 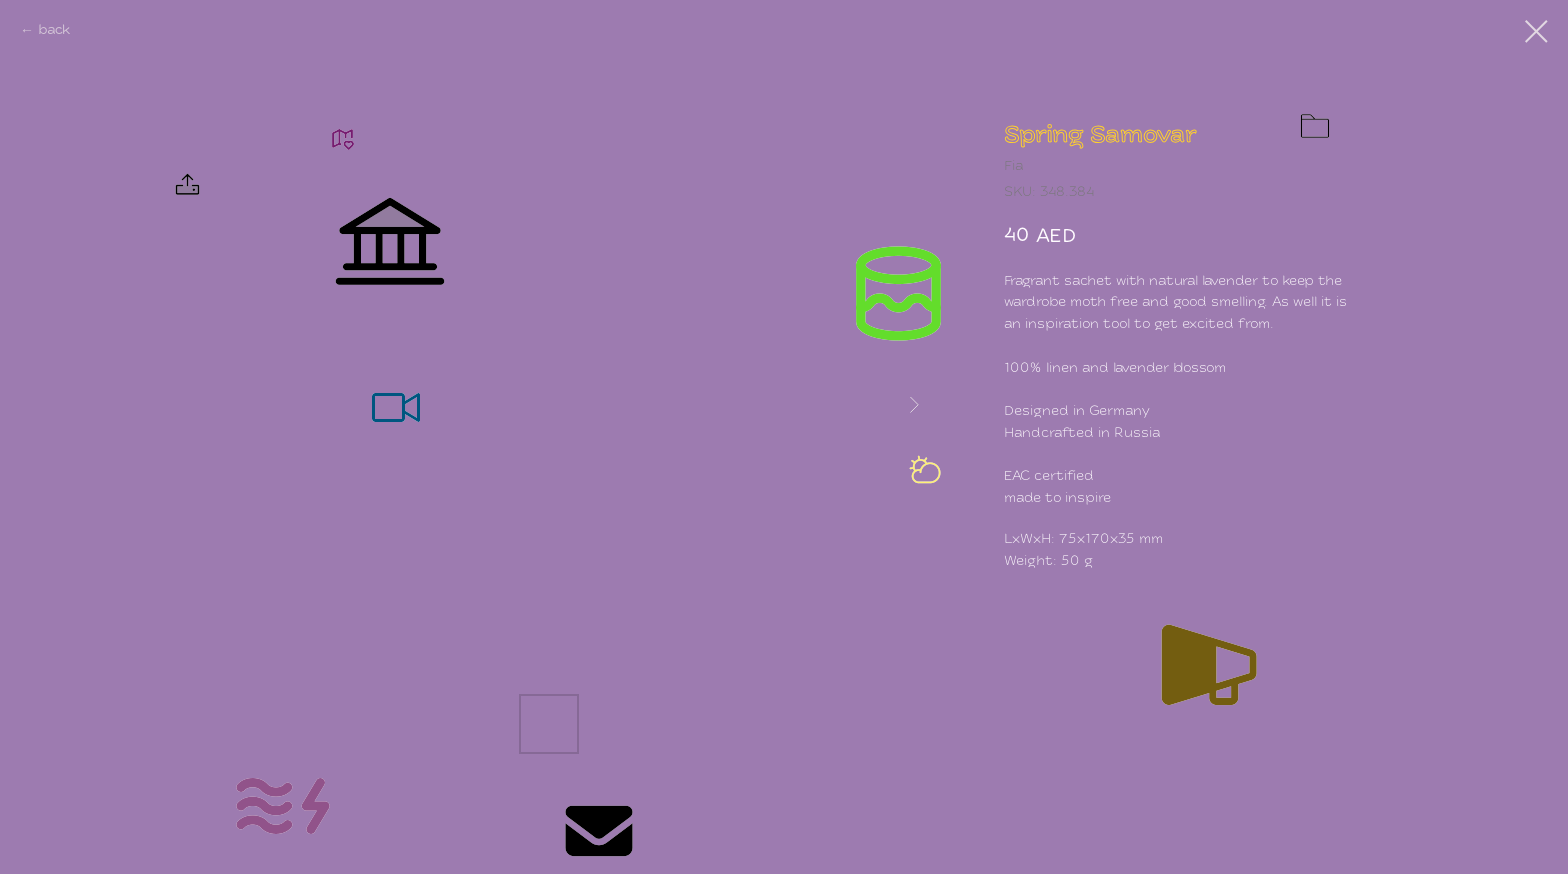 What do you see at coordinates (1315, 126) in the screenshot?
I see `access your files and documents` at bounding box center [1315, 126].